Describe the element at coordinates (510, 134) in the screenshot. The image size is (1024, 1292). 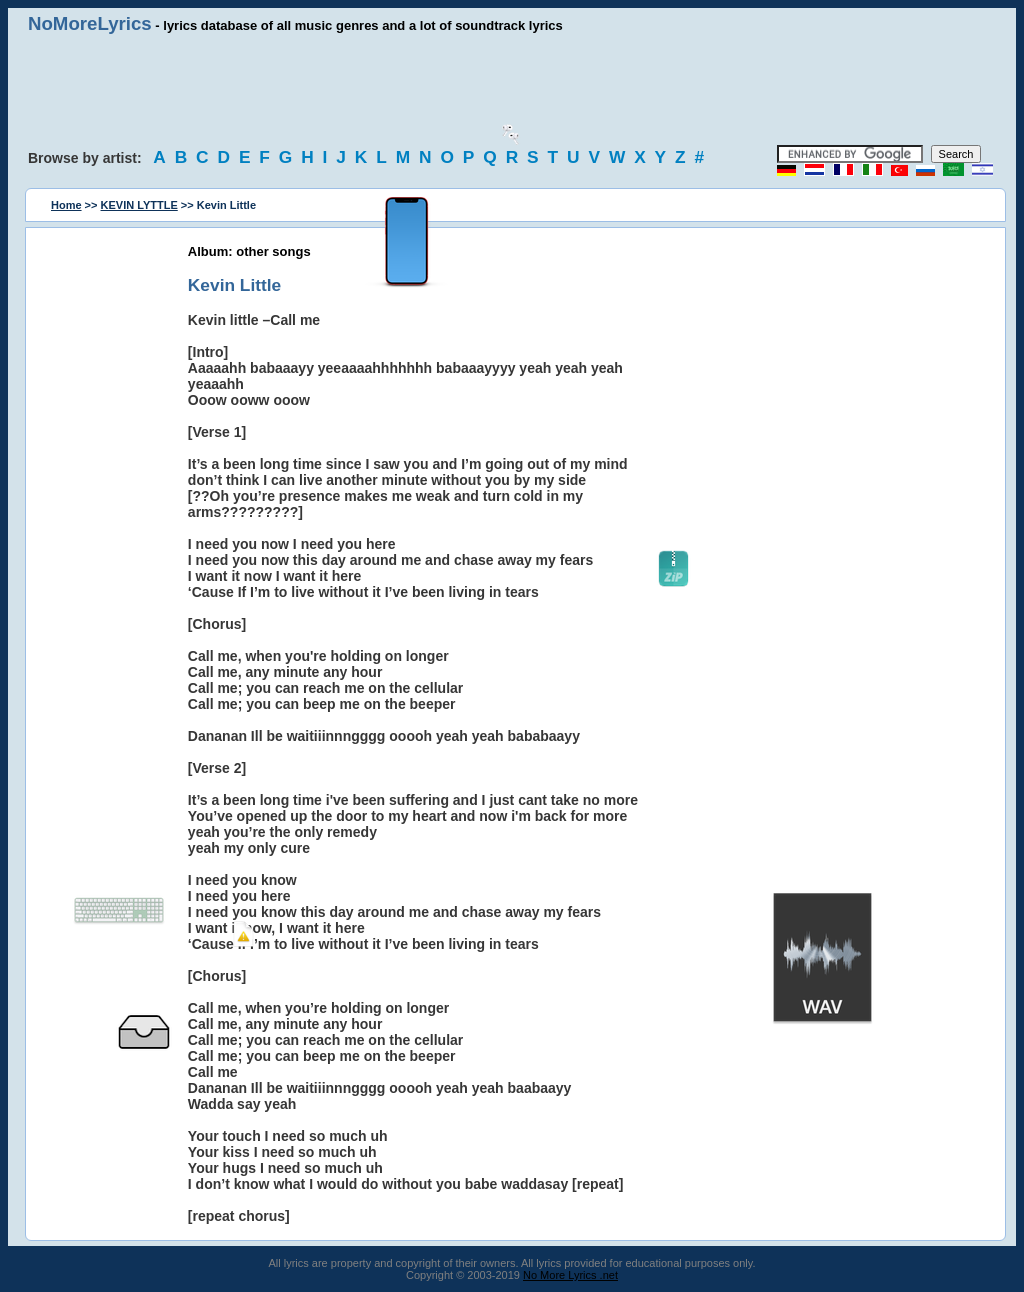
I see `connect bluetooth earbuds` at that location.